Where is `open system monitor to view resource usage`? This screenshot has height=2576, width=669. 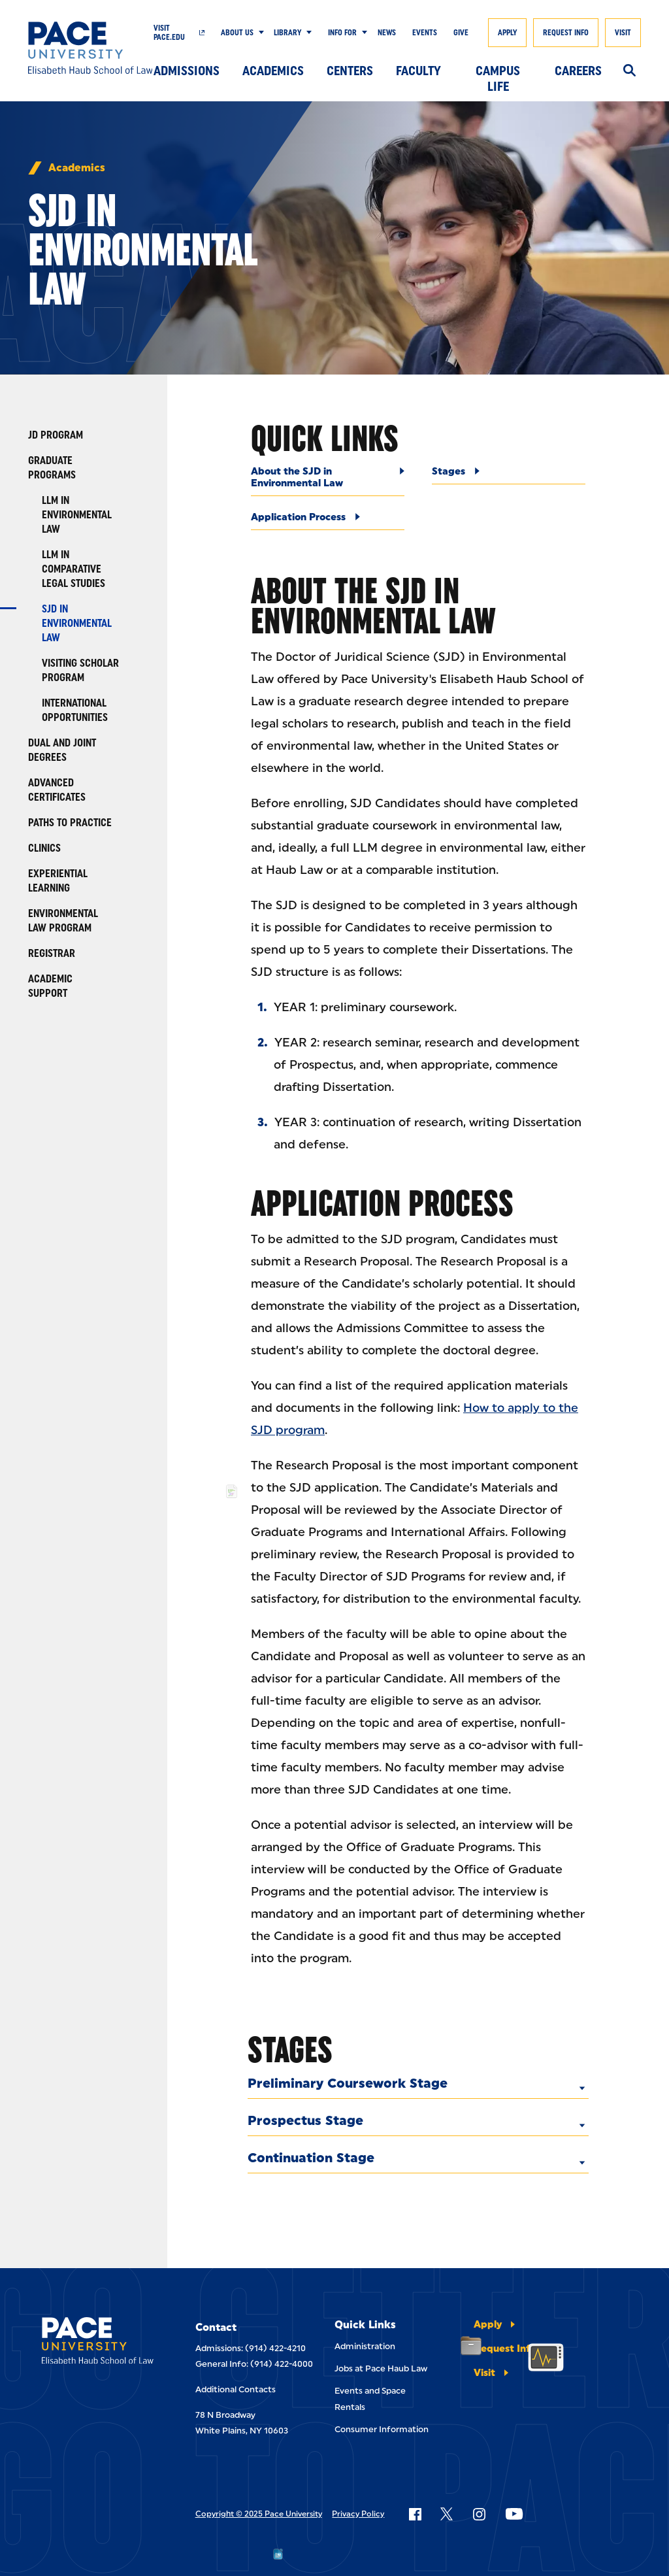
open system monitor to view resource usage is located at coordinates (546, 2357).